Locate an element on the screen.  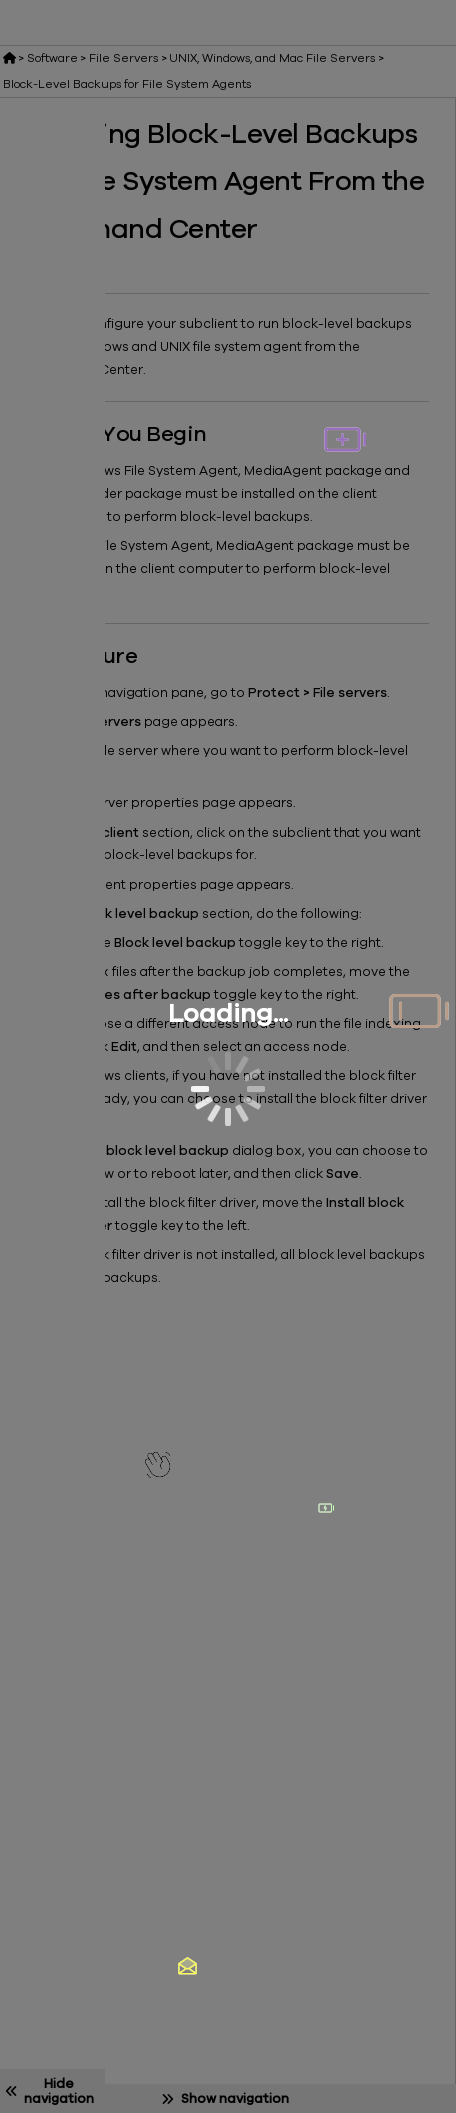
add or extend battery life is located at coordinates (344, 439).